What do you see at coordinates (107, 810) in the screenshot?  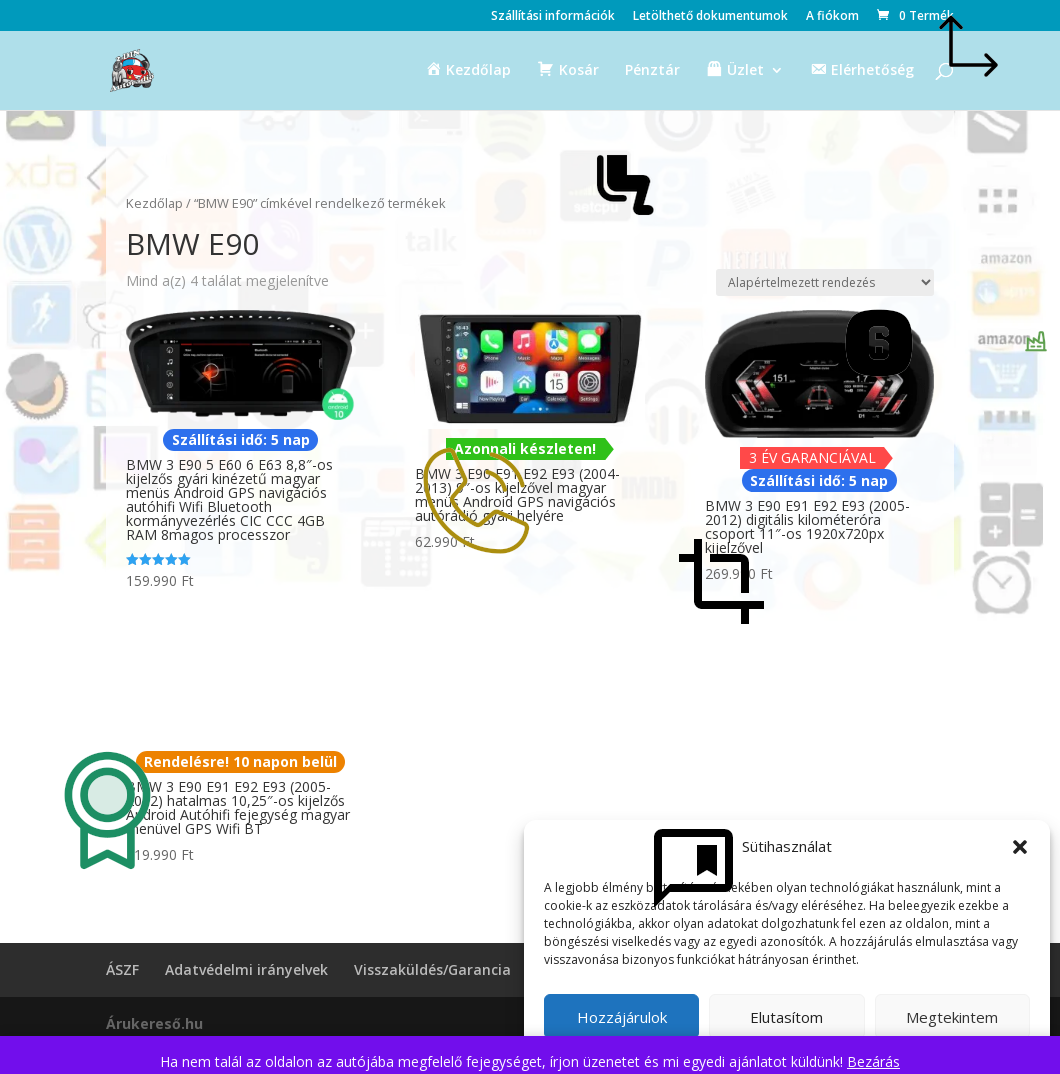 I see `view achievements or awards` at bounding box center [107, 810].